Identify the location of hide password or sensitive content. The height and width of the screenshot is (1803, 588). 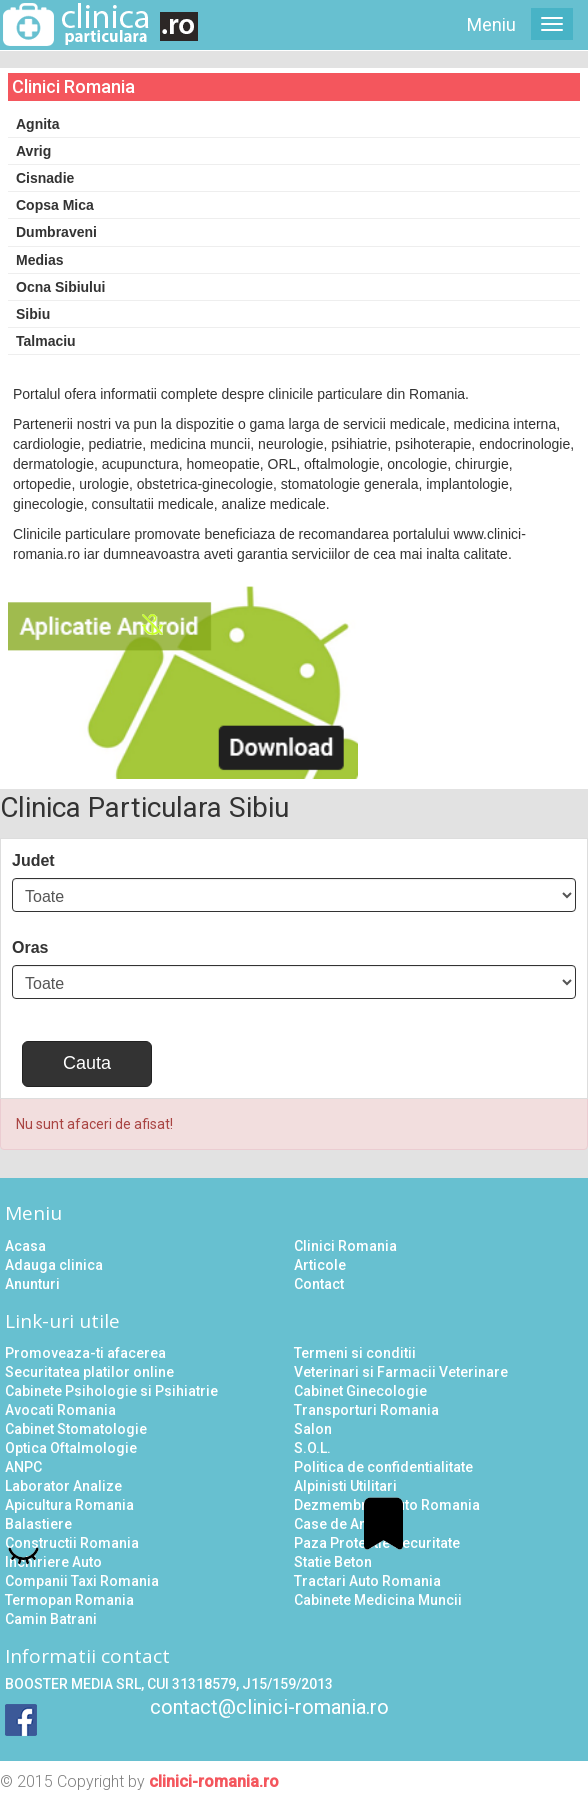
(23, 1554).